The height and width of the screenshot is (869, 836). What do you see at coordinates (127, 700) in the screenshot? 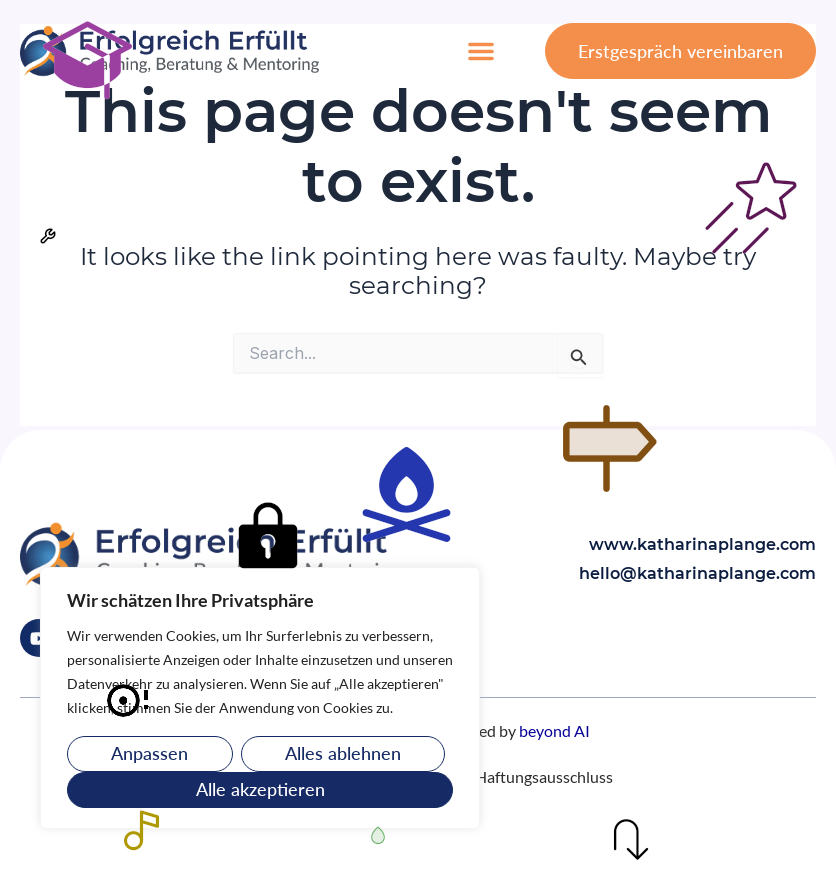
I see `indicates storage disc is full` at bounding box center [127, 700].